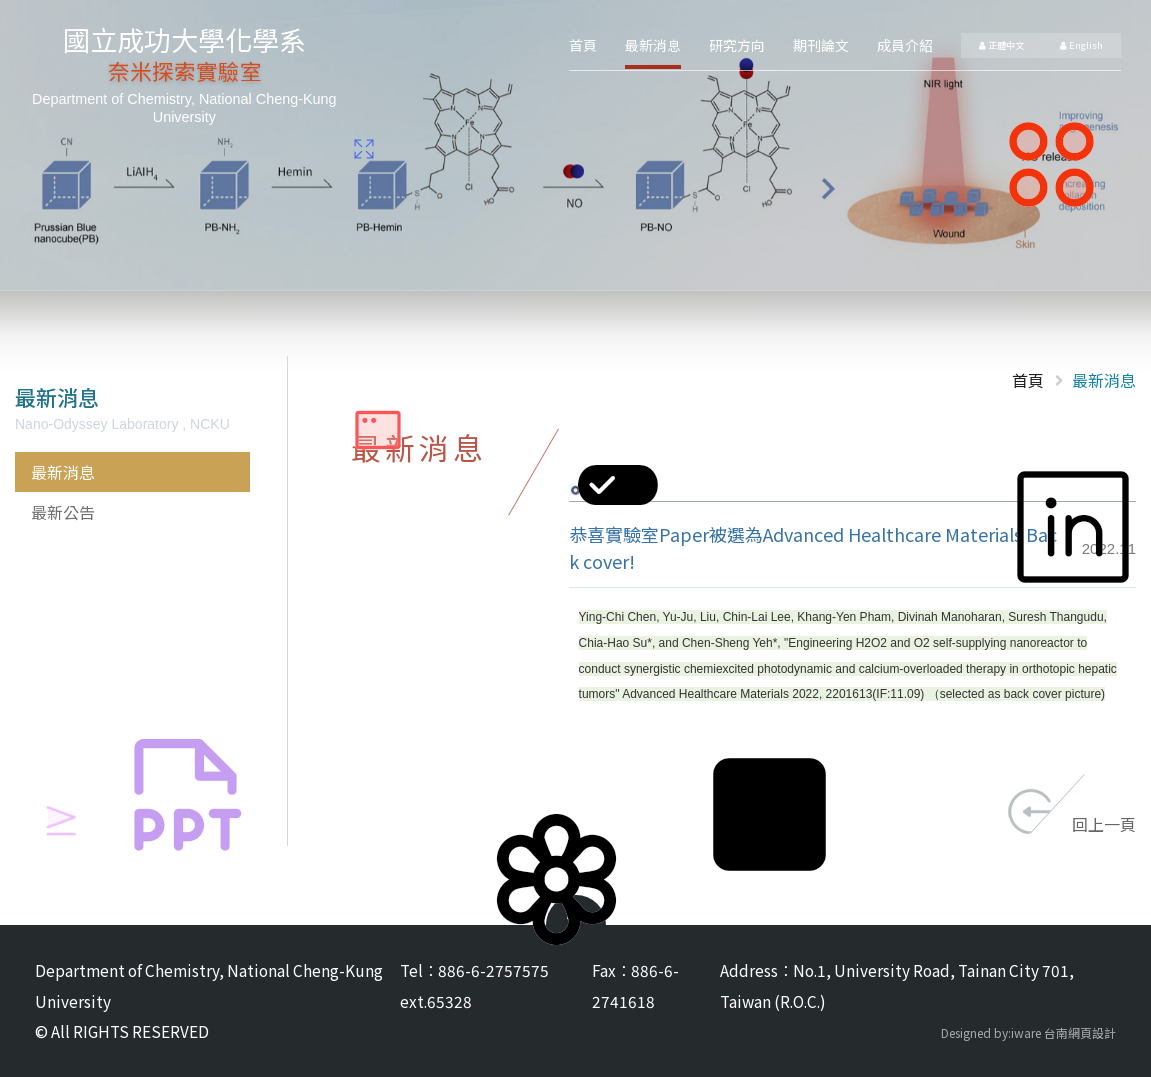 The image size is (1151, 1077). What do you see at coordinates (769, 814) in the screenshot?
I see `stop media playback` at bounding box center [769, 814].